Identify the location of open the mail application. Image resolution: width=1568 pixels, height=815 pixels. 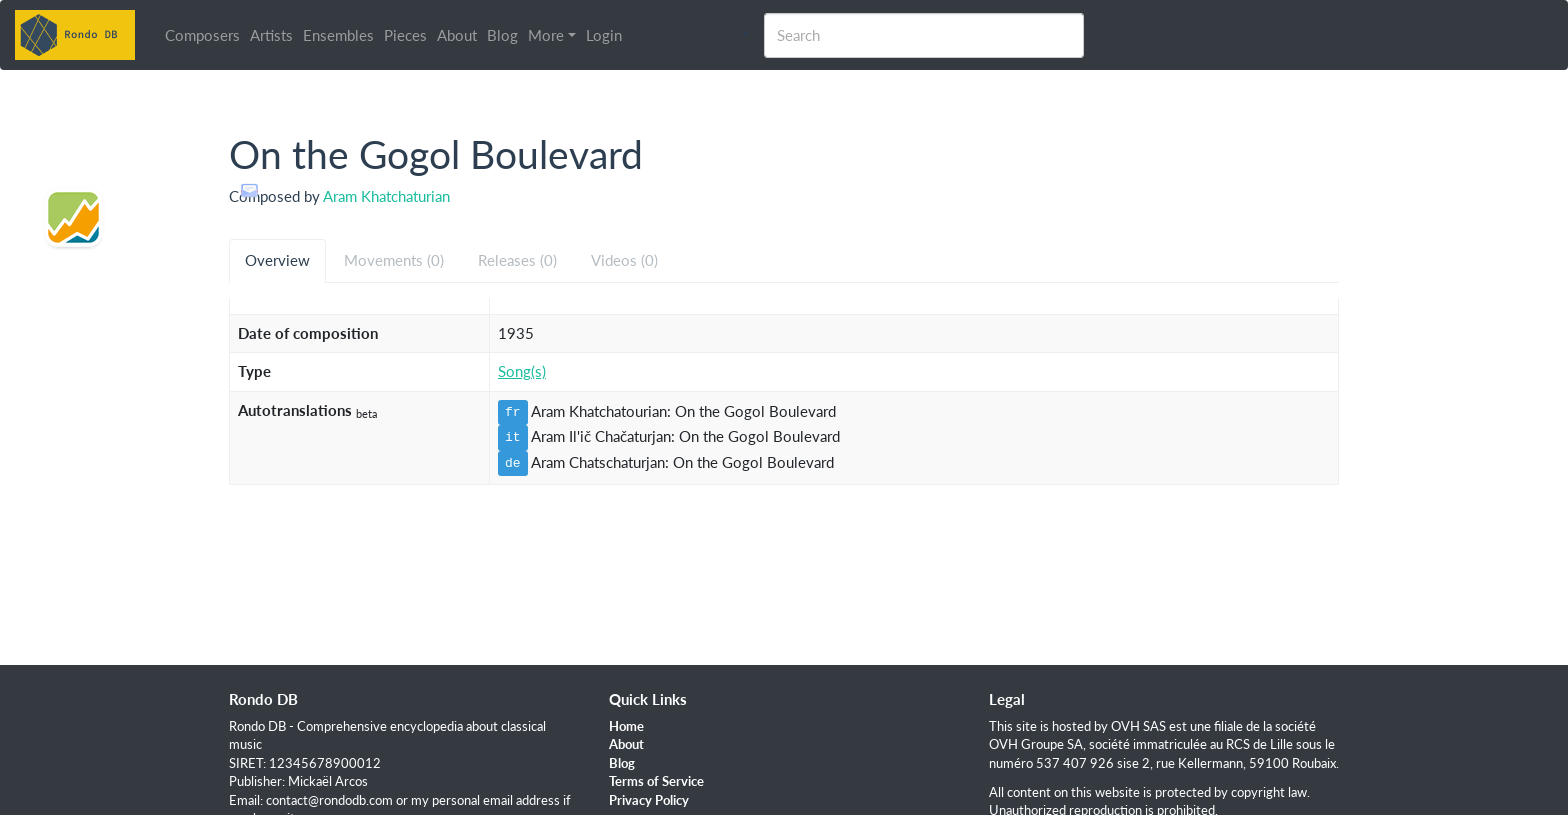
(249, 190).